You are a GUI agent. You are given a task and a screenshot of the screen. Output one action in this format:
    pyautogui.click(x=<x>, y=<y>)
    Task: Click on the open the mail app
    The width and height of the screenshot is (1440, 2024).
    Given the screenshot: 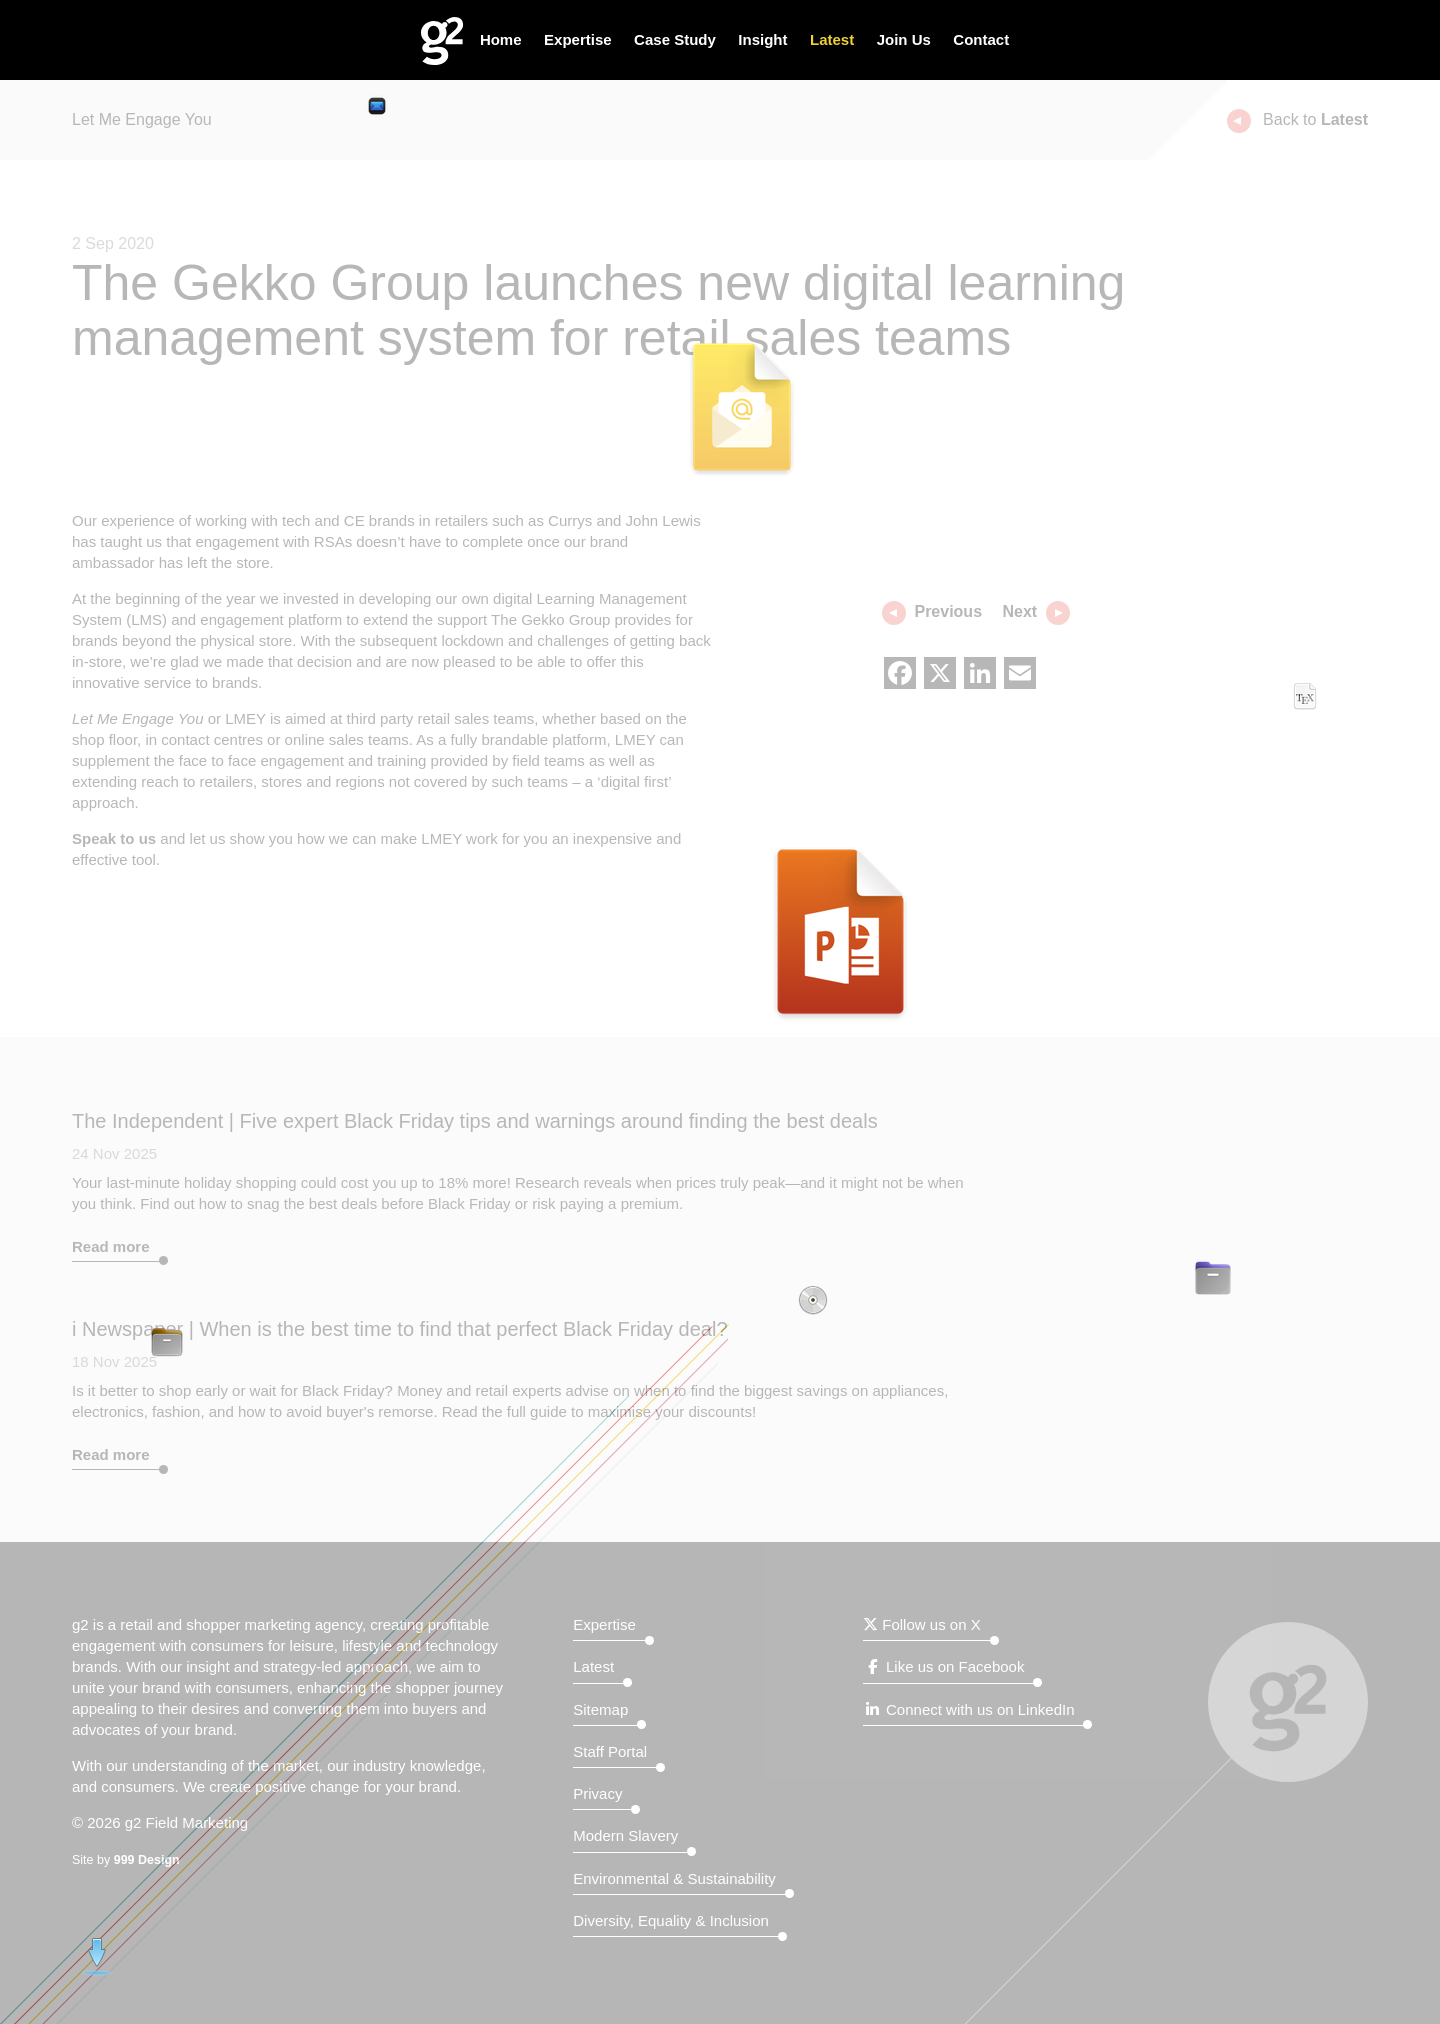 What is the action you would take?
    pyautogui.click(x=377, y=106)
    